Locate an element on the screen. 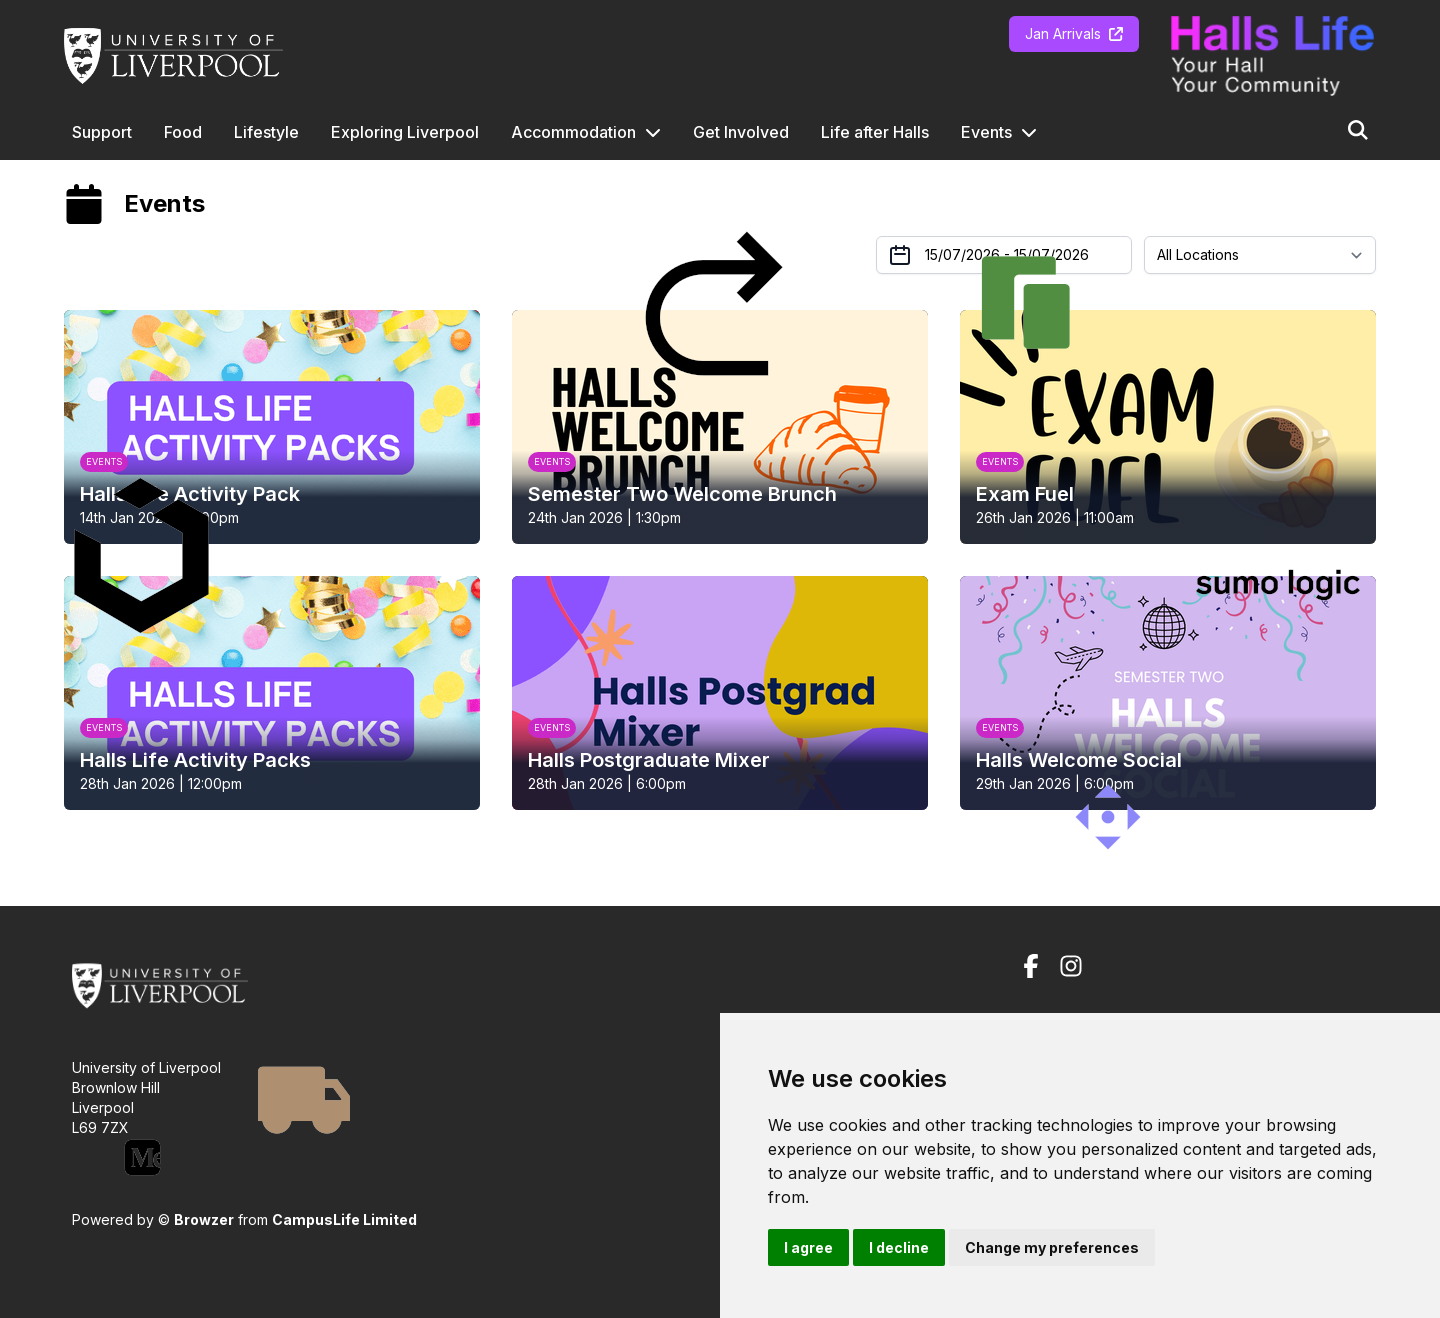 This screenshot has height=1318, width=1440. redo last action is located at coordinates (710, 310).